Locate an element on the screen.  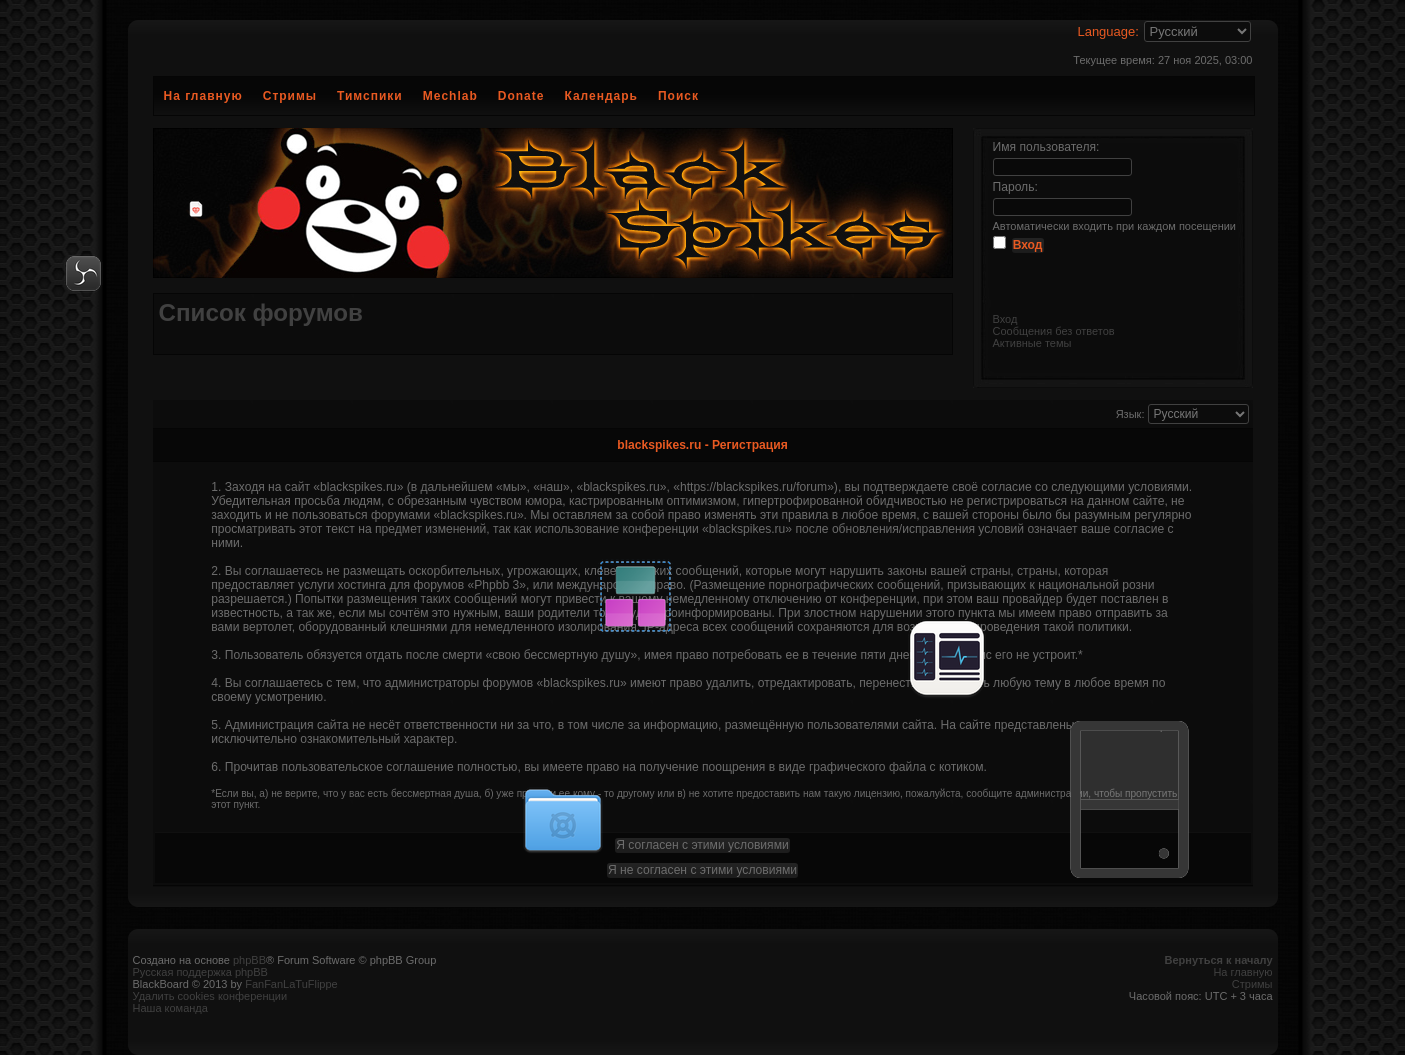
open OBS Studio for screen recording and streaming is located at coordinates (83, 273).